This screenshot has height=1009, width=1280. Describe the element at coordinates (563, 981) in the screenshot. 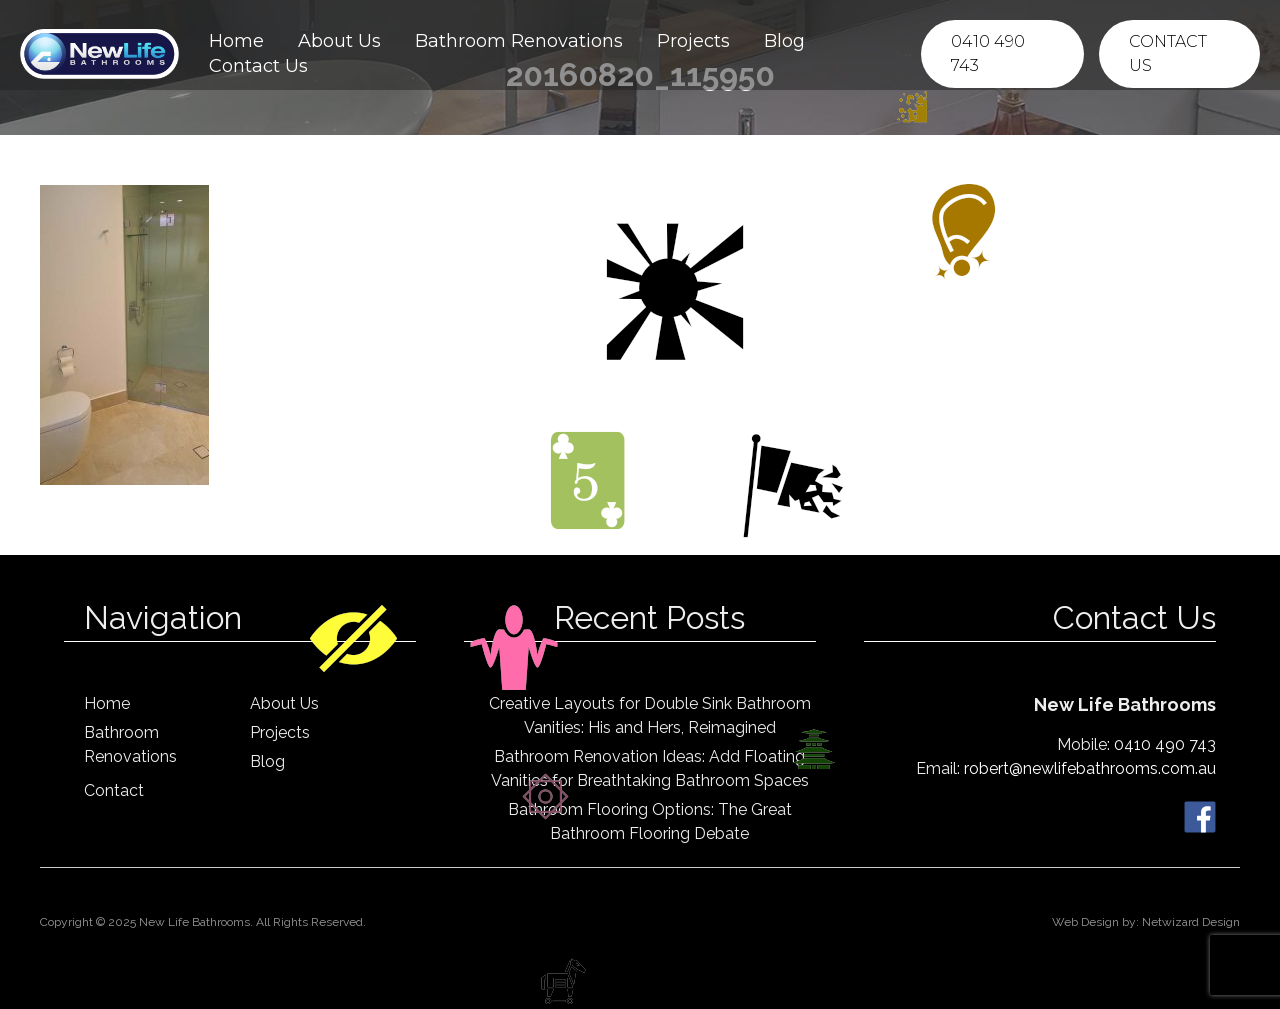

I see `indicates a detected trojan or malware threat` at that location.